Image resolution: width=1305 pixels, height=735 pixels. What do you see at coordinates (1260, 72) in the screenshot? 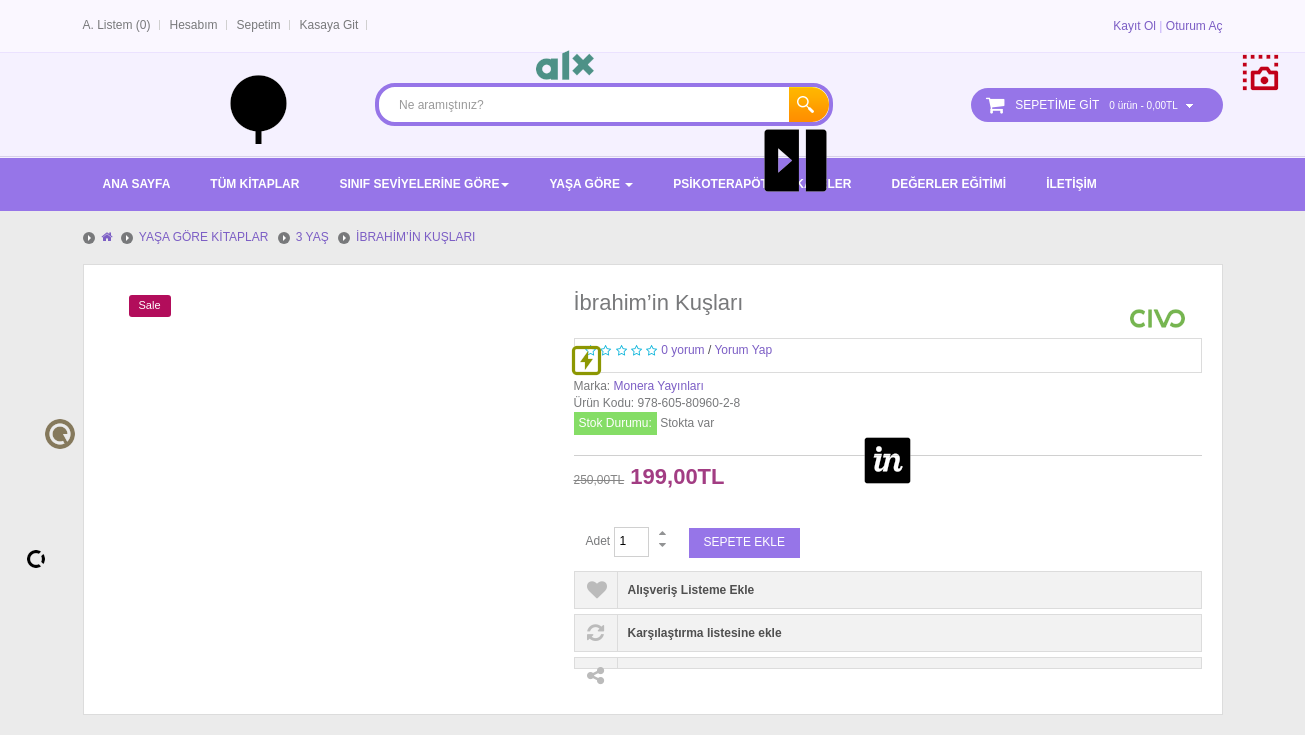
I see `capture a screenshot of the current screen` at bounding box center [1260, 72].